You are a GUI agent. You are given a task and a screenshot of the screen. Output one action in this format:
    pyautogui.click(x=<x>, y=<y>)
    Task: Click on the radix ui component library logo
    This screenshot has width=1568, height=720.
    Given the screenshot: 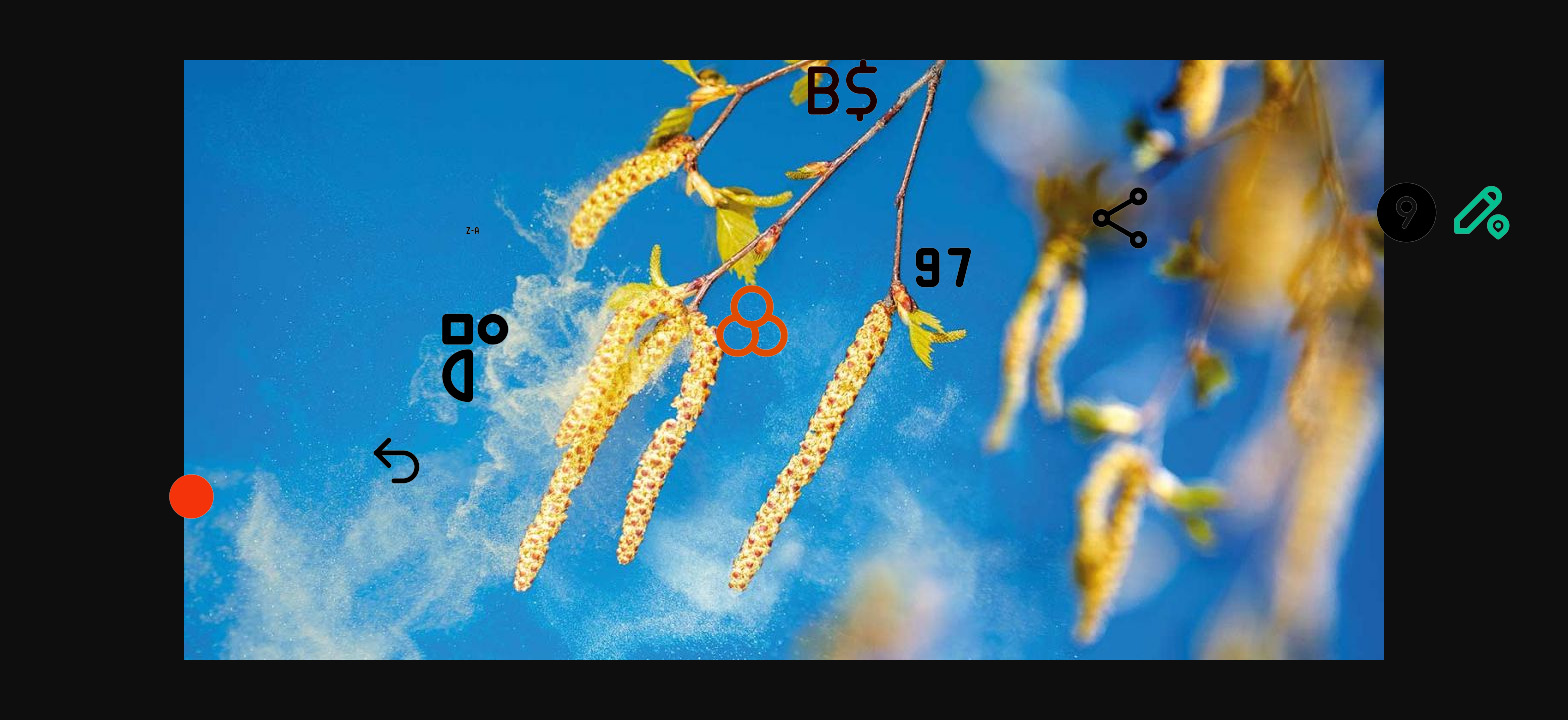 What is the action you would take?
    pyautogui.click(x=473, y=358)
    